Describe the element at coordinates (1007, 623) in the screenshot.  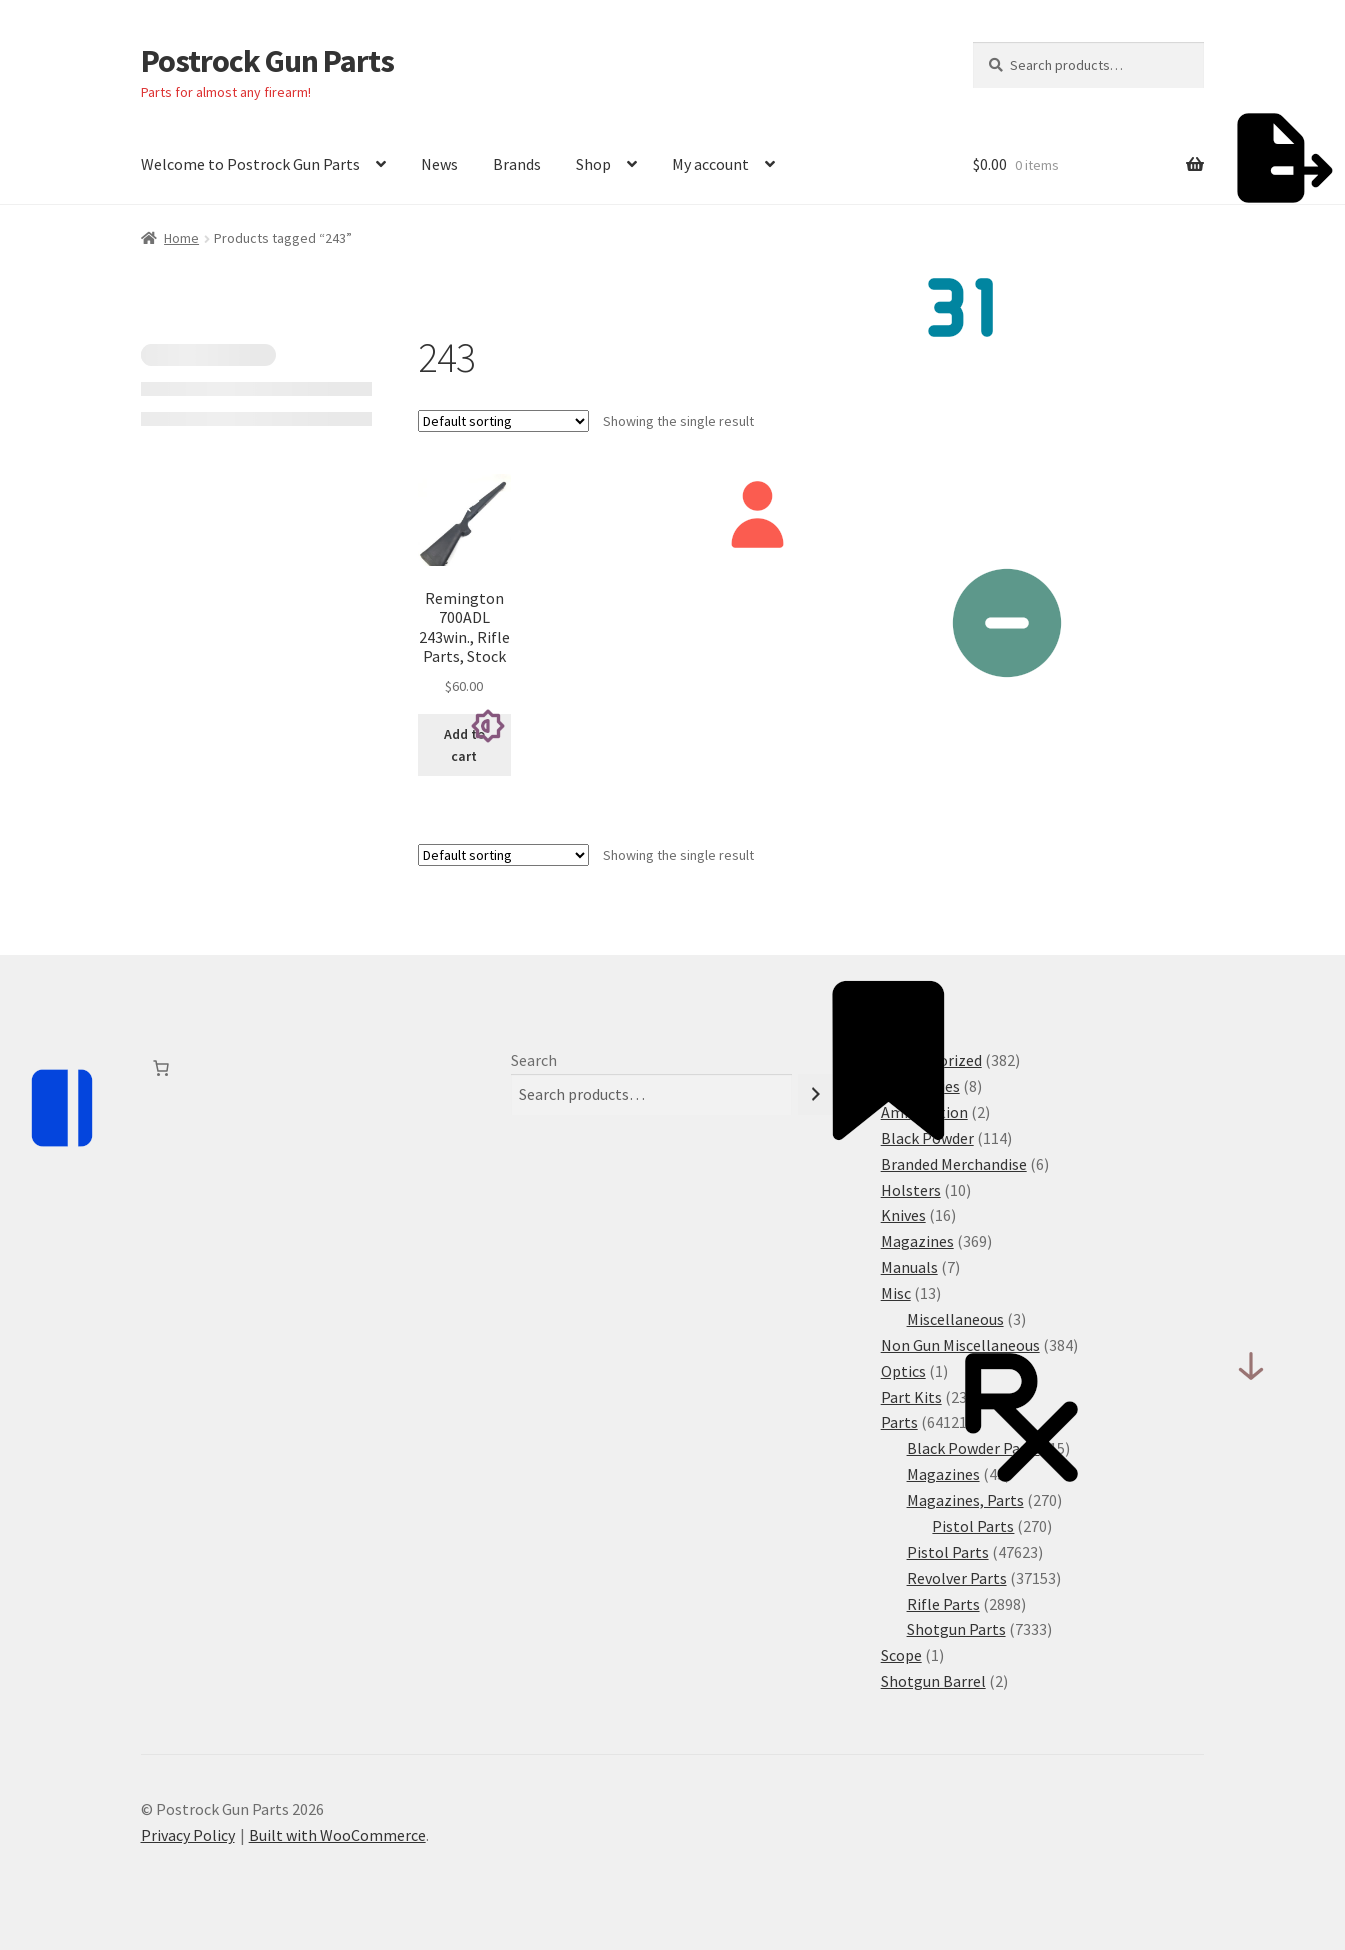
I see `remove an item from a list` at that location.